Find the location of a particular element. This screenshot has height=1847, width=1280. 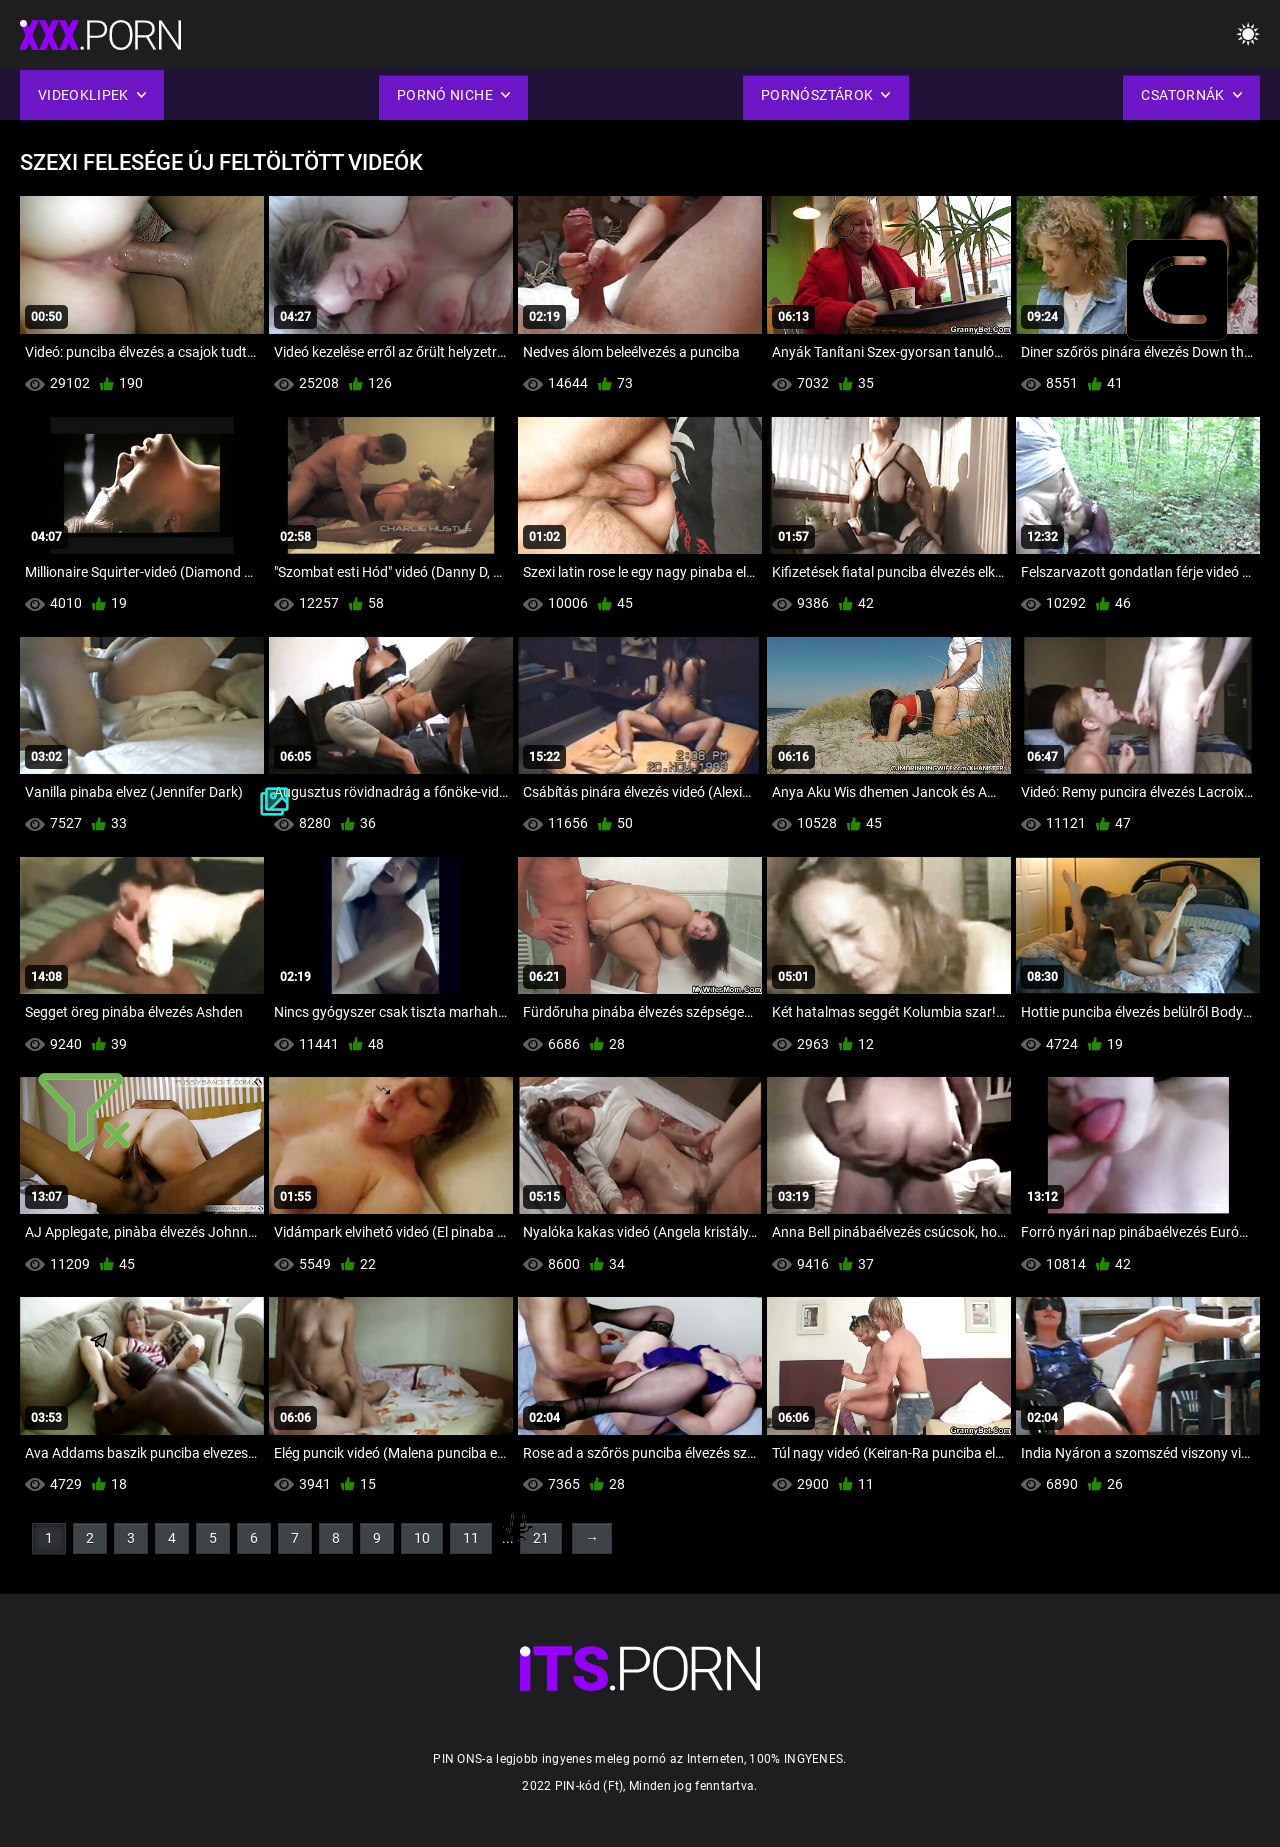

open Telegram messaging app is located at coordinates (99, 1340).